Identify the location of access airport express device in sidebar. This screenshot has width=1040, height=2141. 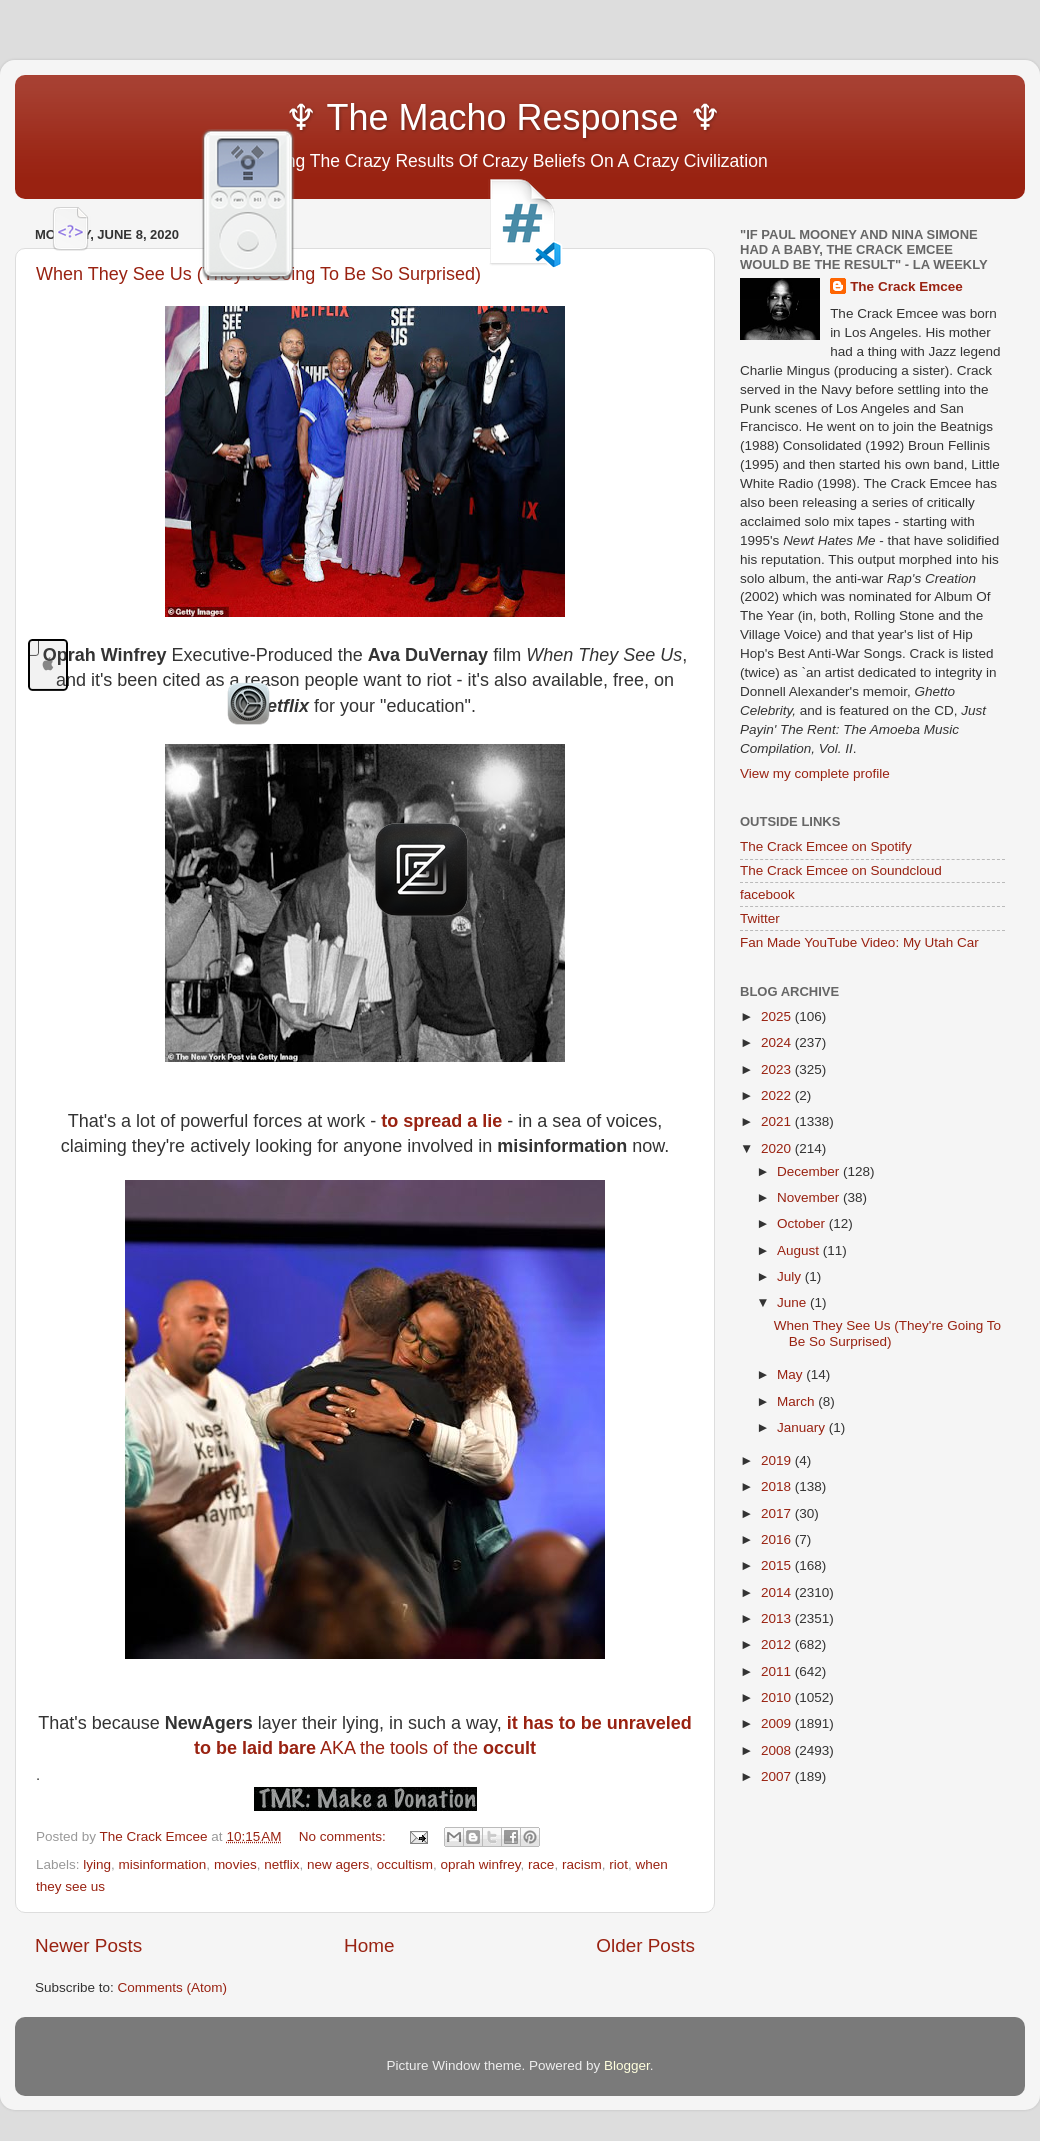
(48, 665).